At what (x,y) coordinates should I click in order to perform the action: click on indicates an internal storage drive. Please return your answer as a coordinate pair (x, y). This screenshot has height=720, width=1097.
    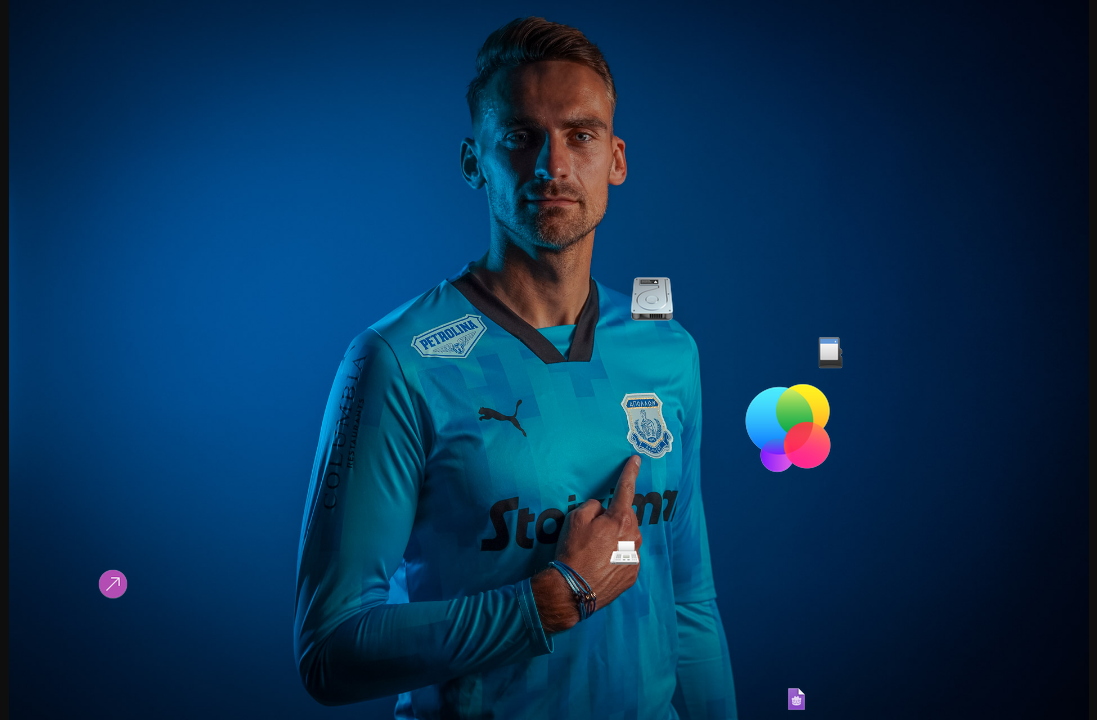
    Looking at the image, I should click on (652, 300).